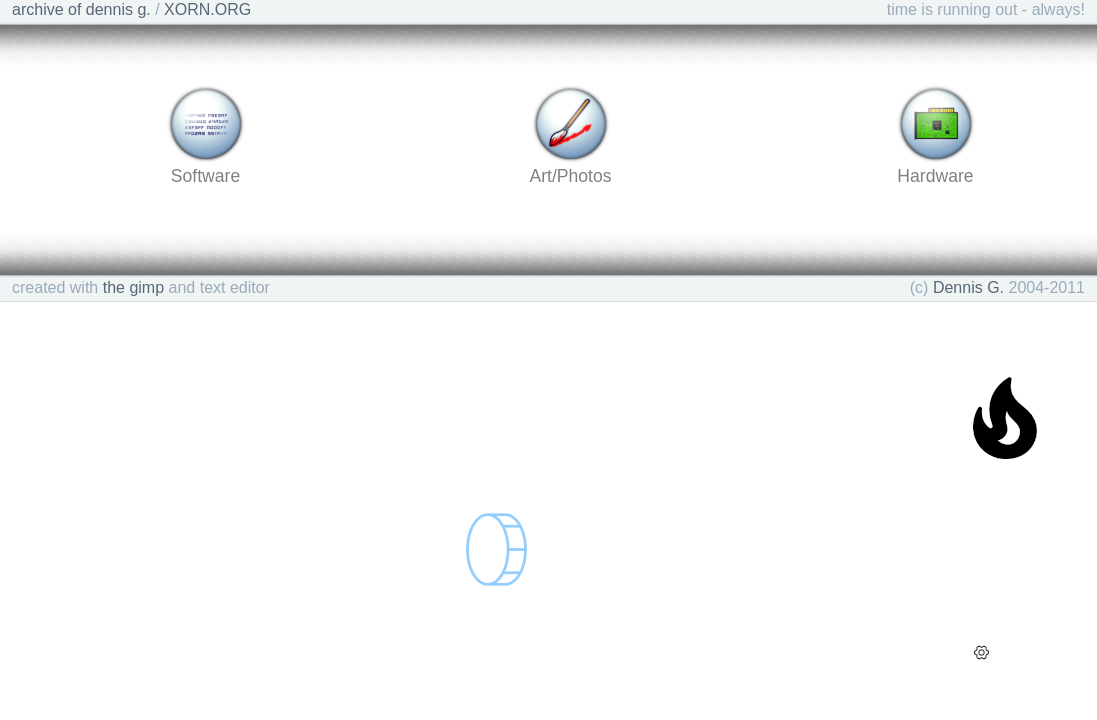 The height and width of the screenshot is (720, 1097). I want to click on access settings or preferences, so click(981, 652).